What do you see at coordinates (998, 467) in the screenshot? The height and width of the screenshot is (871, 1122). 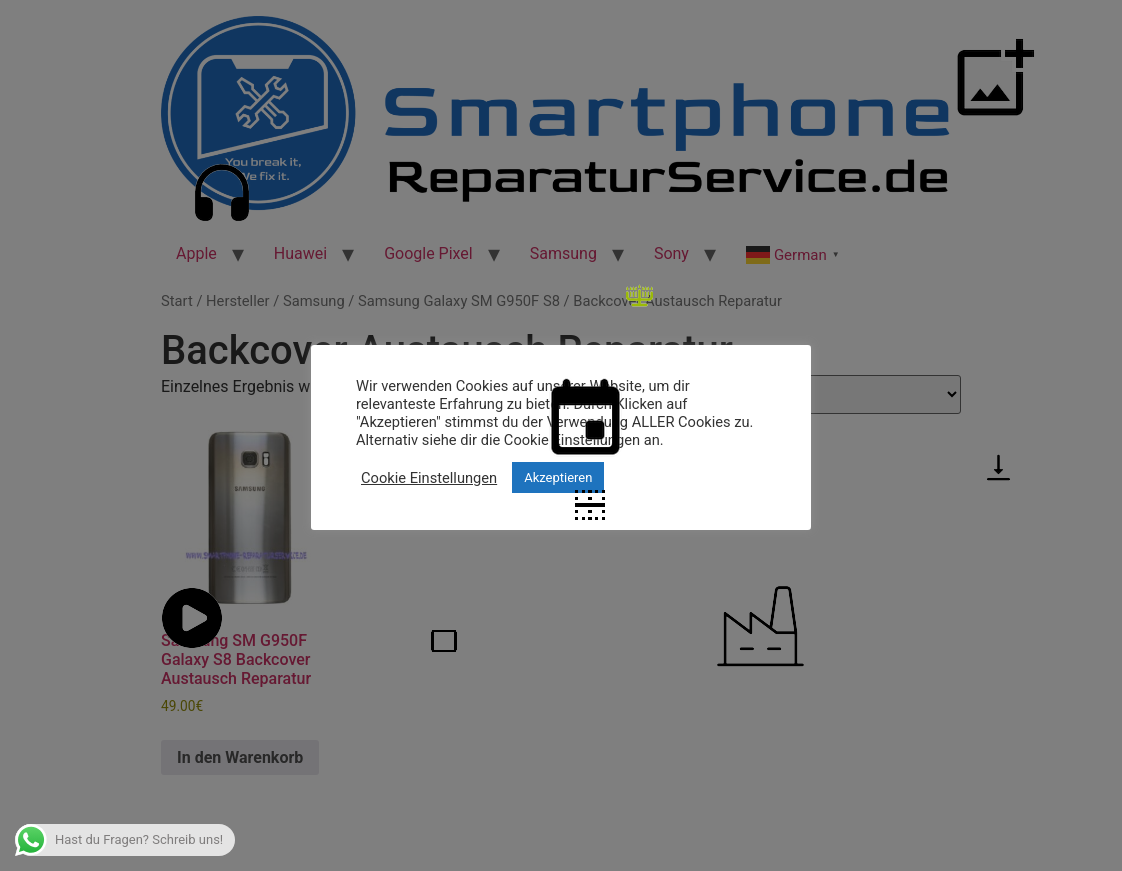 I see `align content to the bottom edge` at bounding box center [998, 467].